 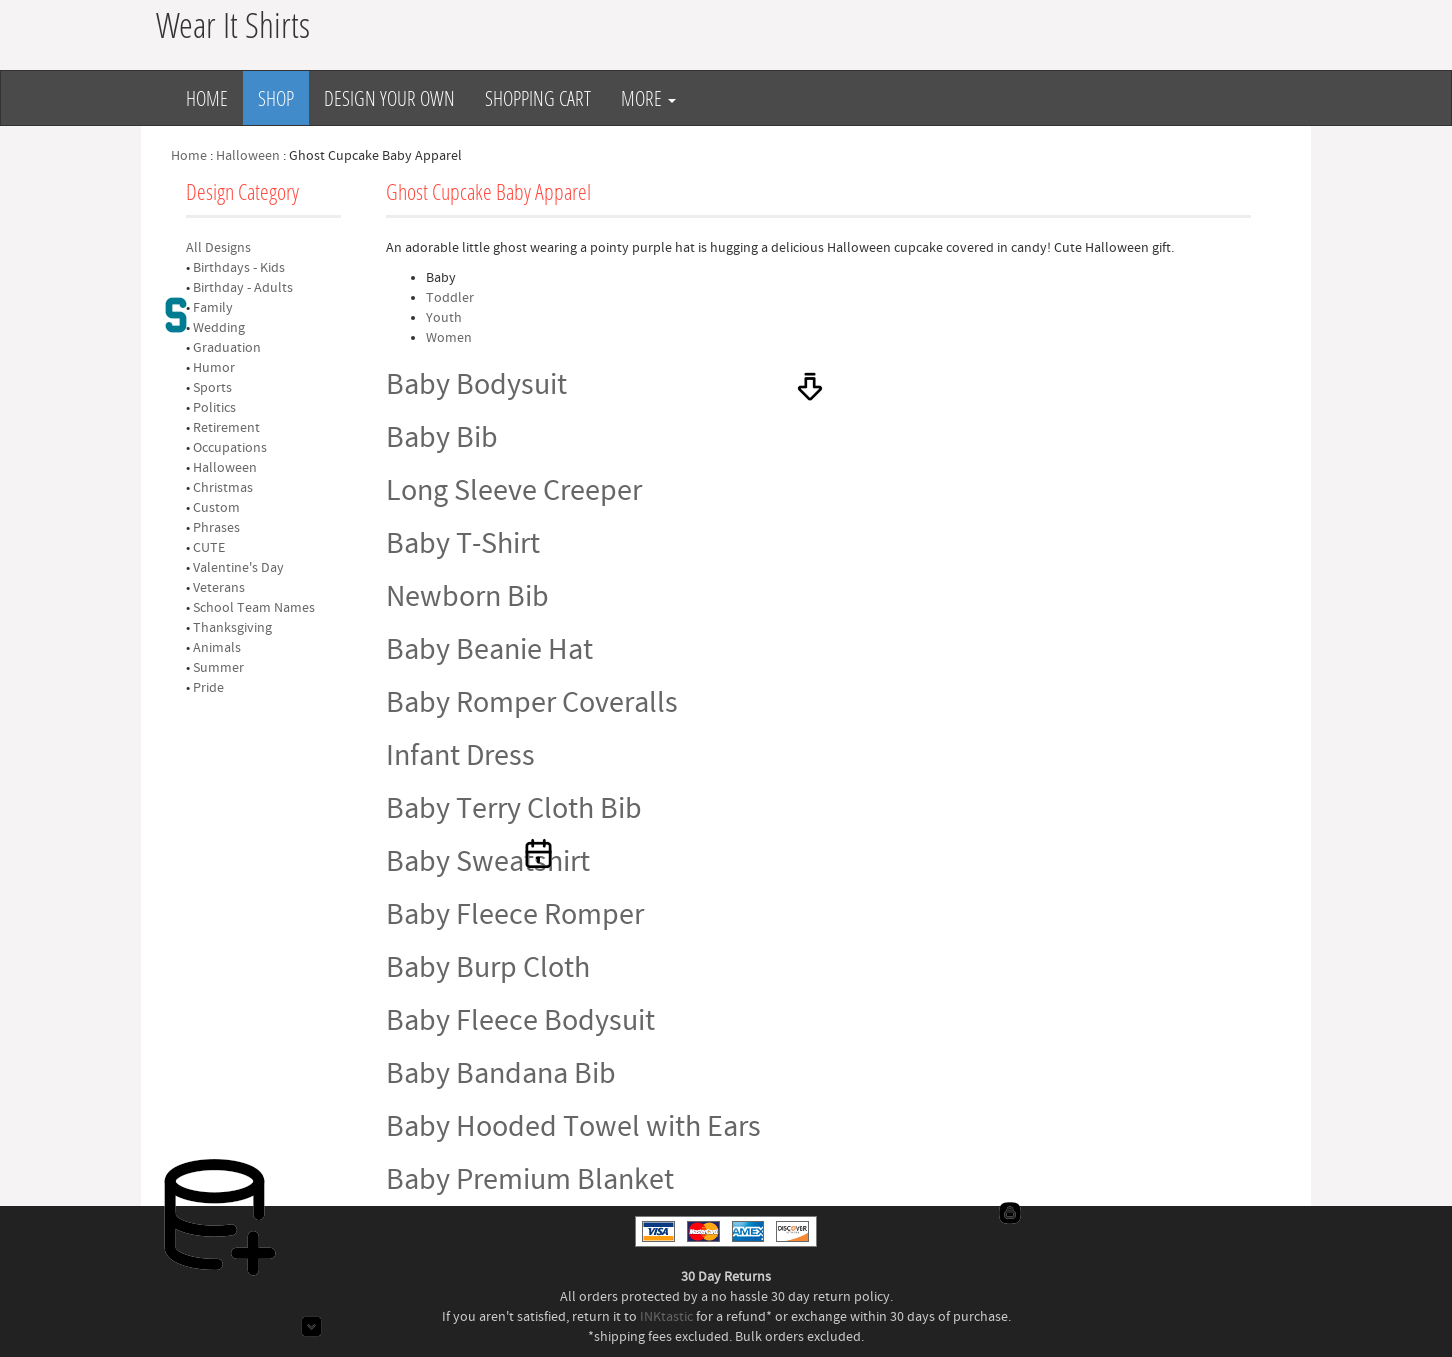 I want to click on view or open the calendar, so click(x=538, y=853).